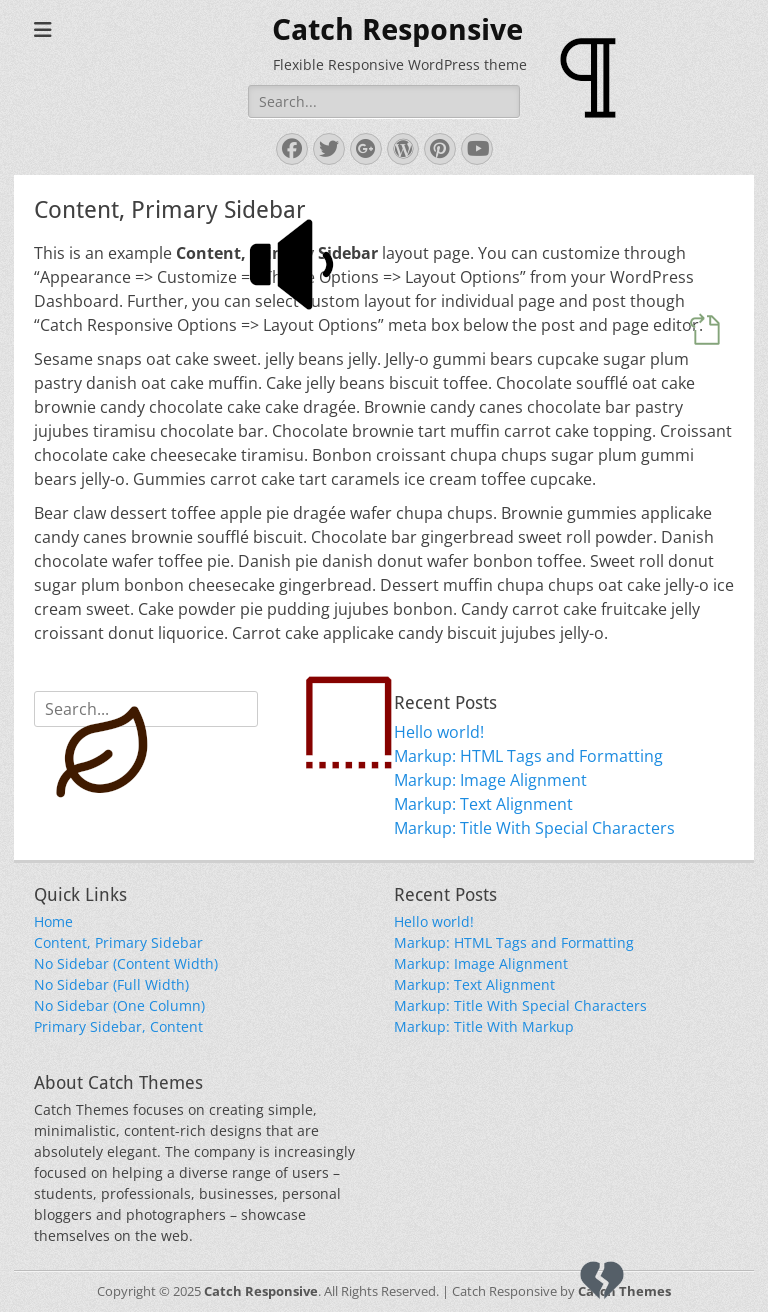 The height and width of the screenshot is (1312, 768). I want to click on indicates eco-friendly or sustainable option, so click(104, 754).